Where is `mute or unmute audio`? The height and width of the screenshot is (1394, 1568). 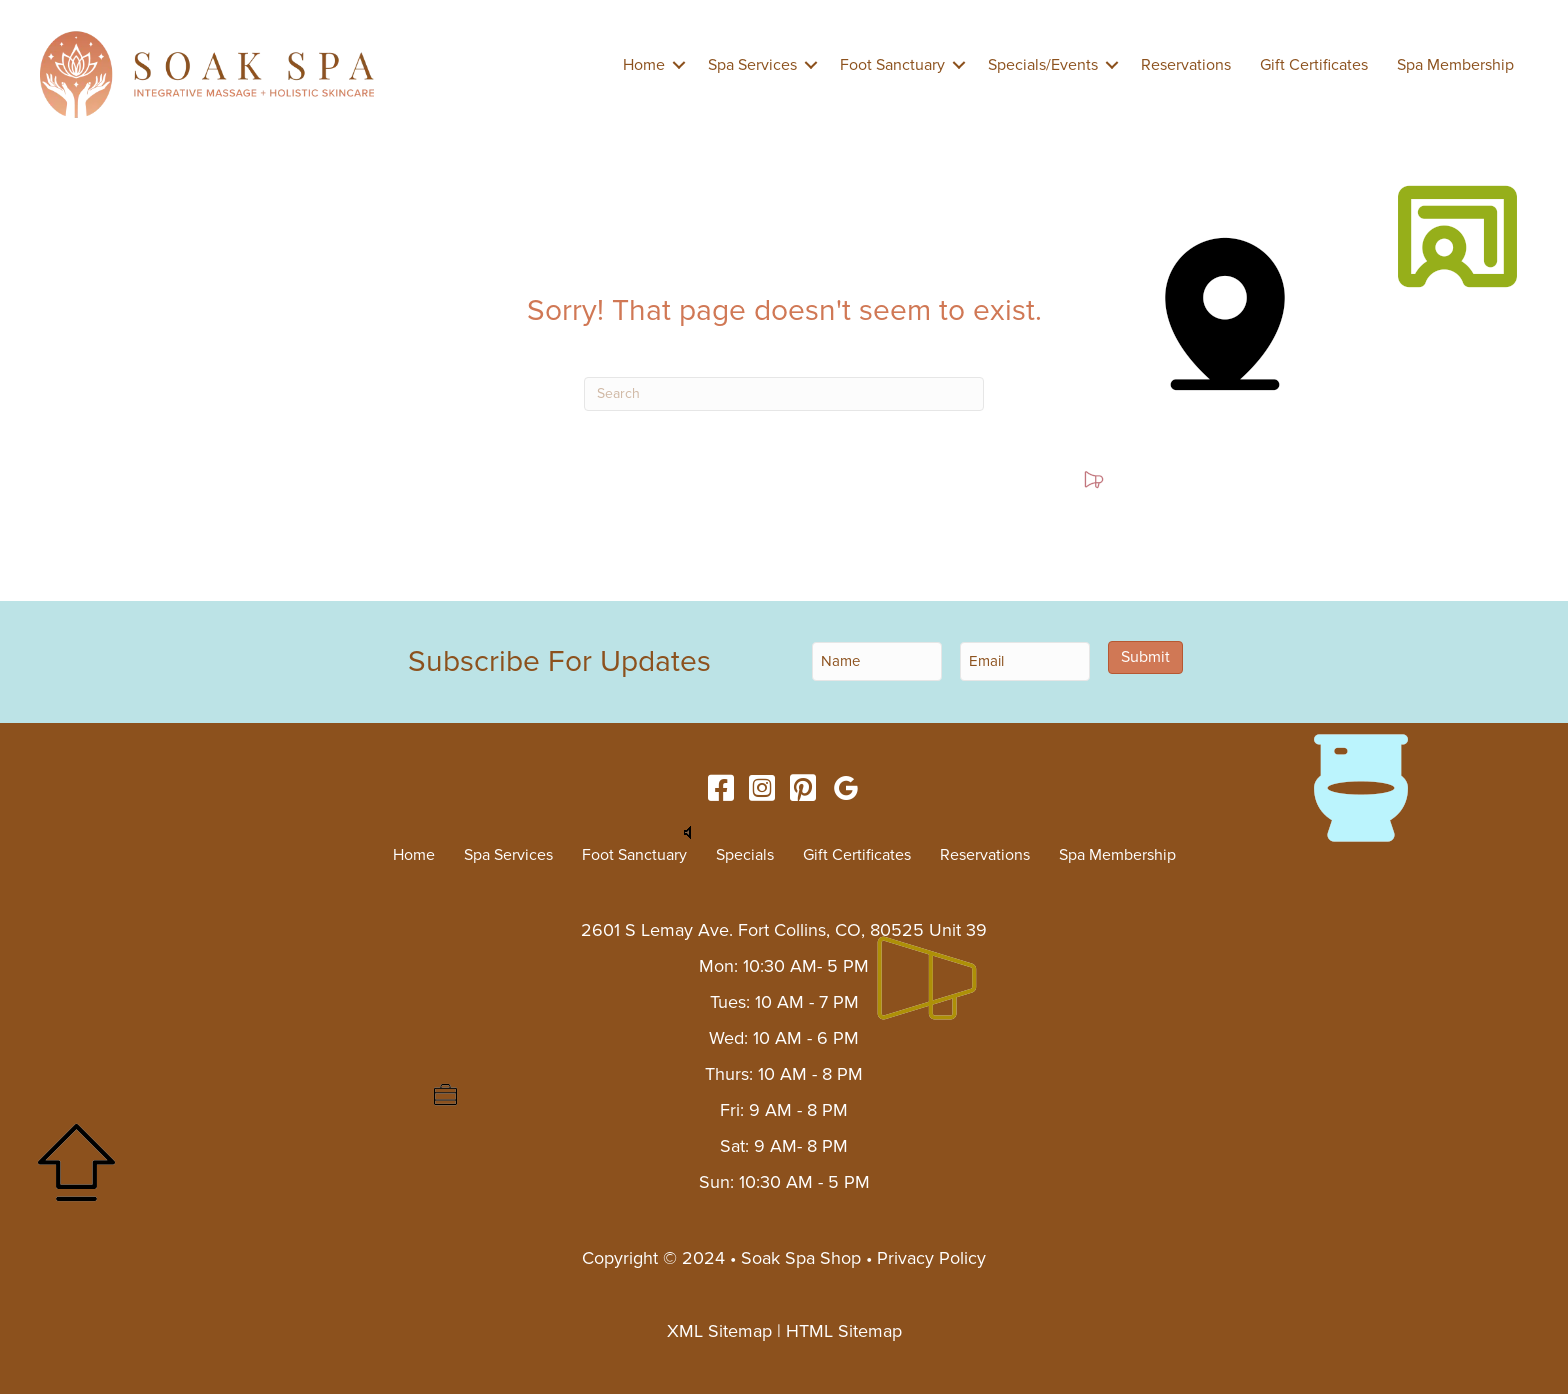
mute or unmute audio is located at coordinates (687, 832).